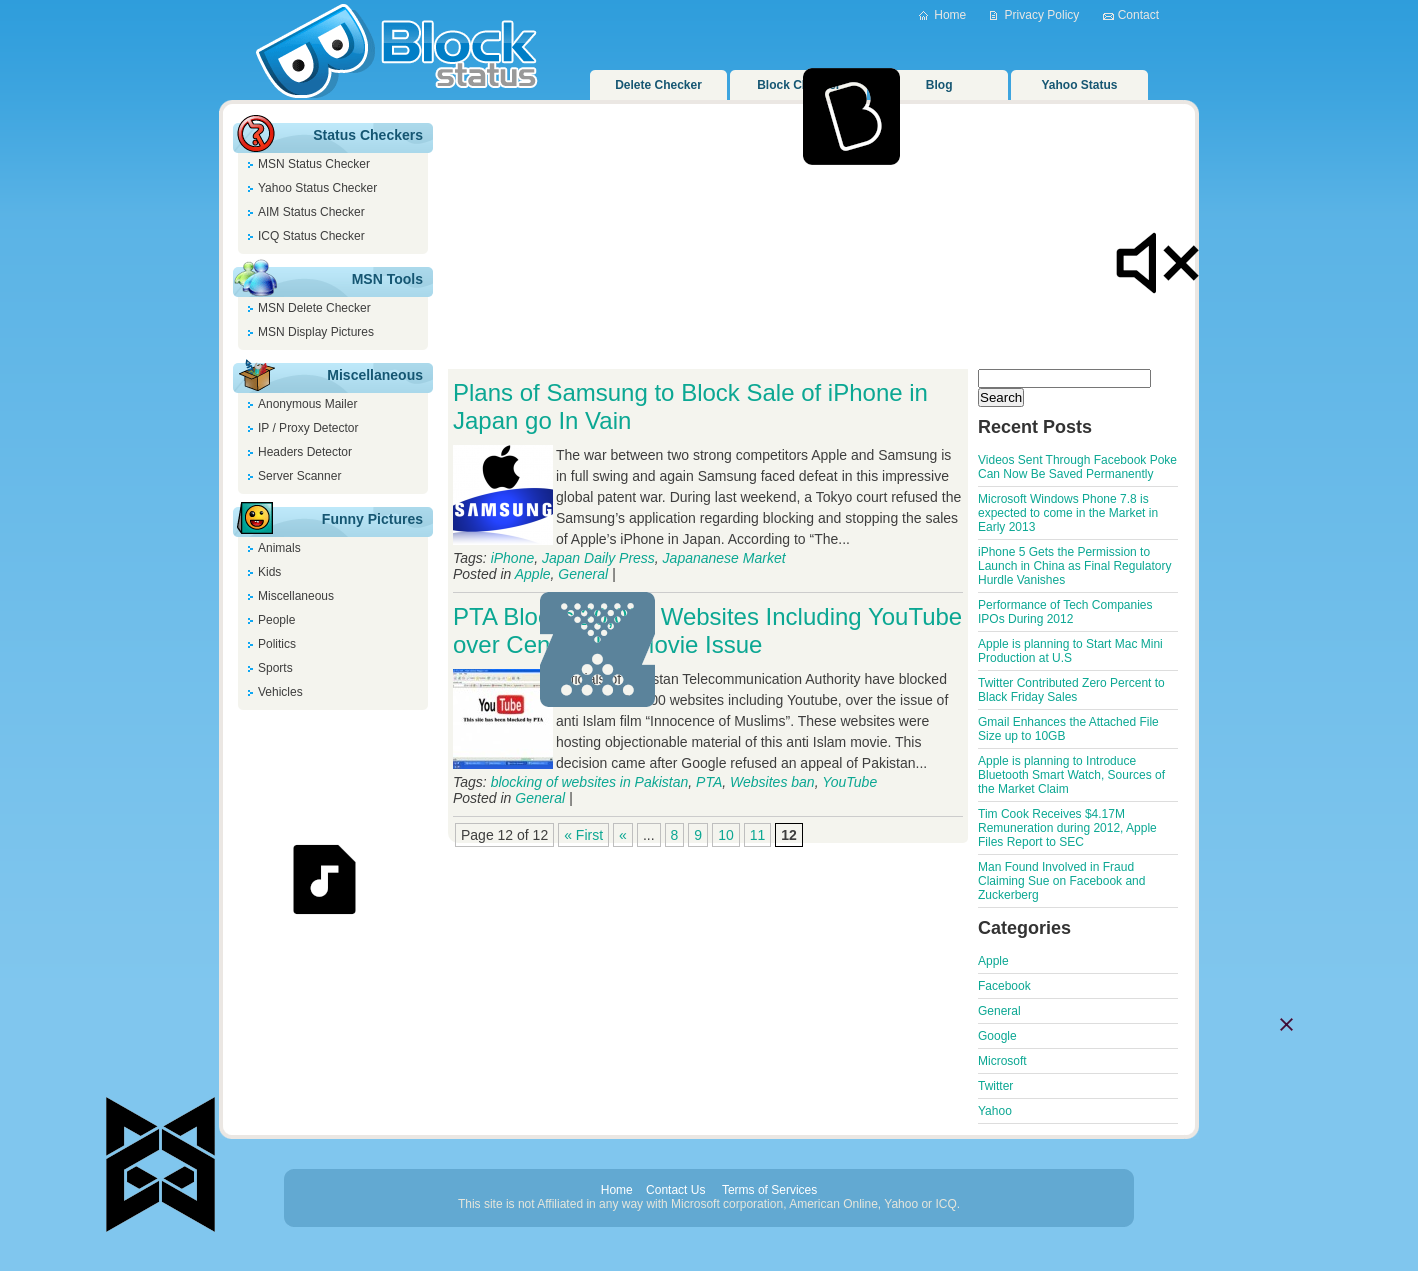 The image size is (1418, 1271). Describe the element at coordinates (324, 879) in the screenshot. I see `open an audio or music file` at that location.